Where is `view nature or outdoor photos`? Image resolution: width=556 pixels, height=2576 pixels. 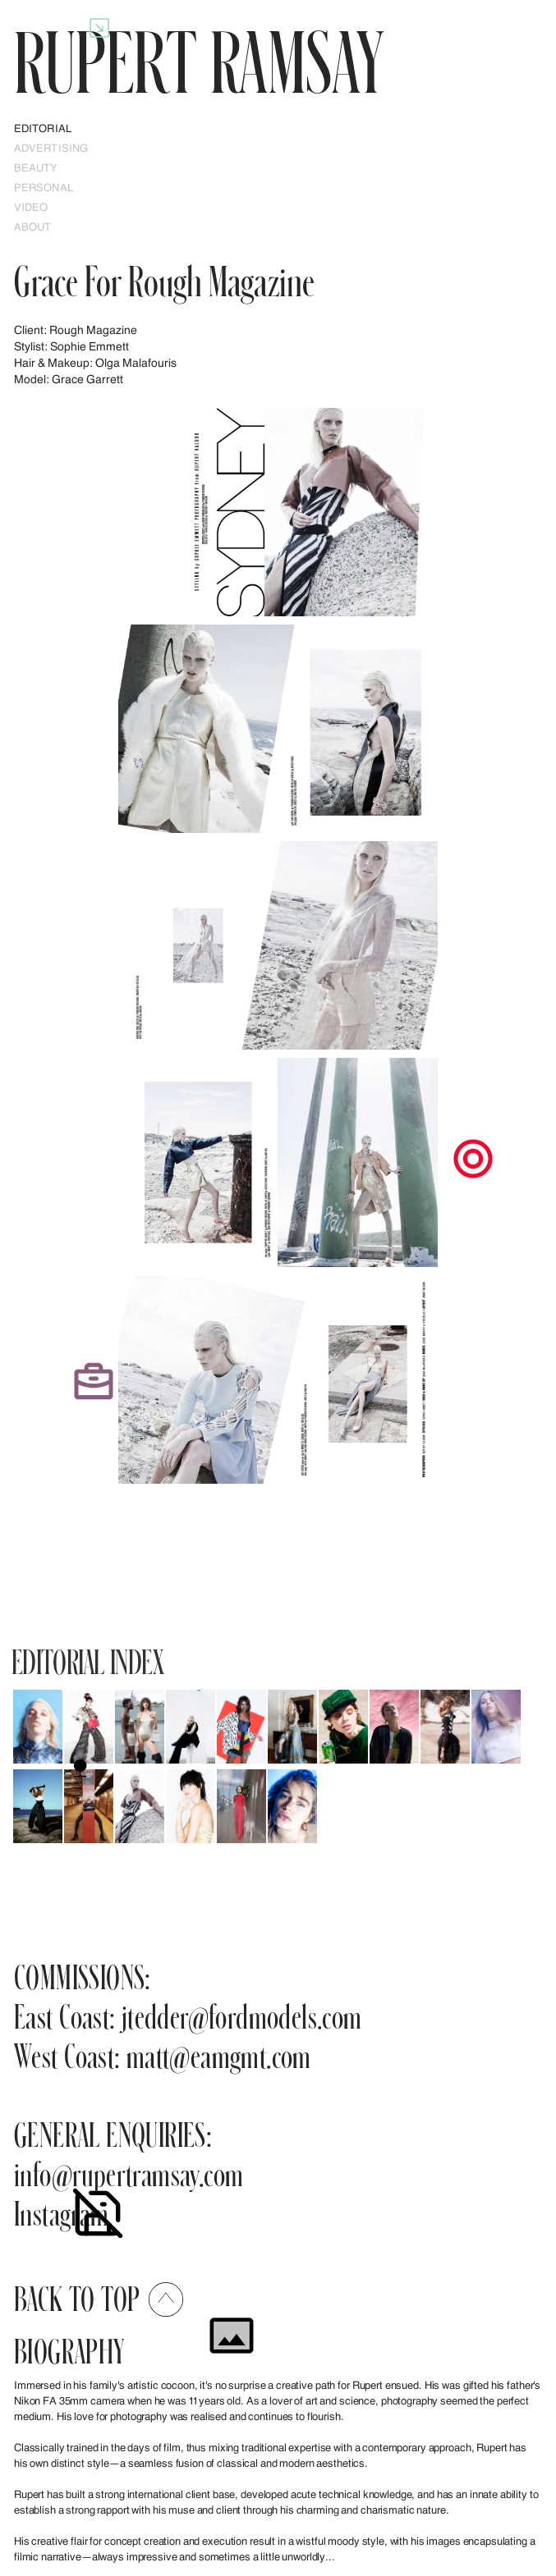
view nature or outdoor photos is located at coordinates (80, 1768).